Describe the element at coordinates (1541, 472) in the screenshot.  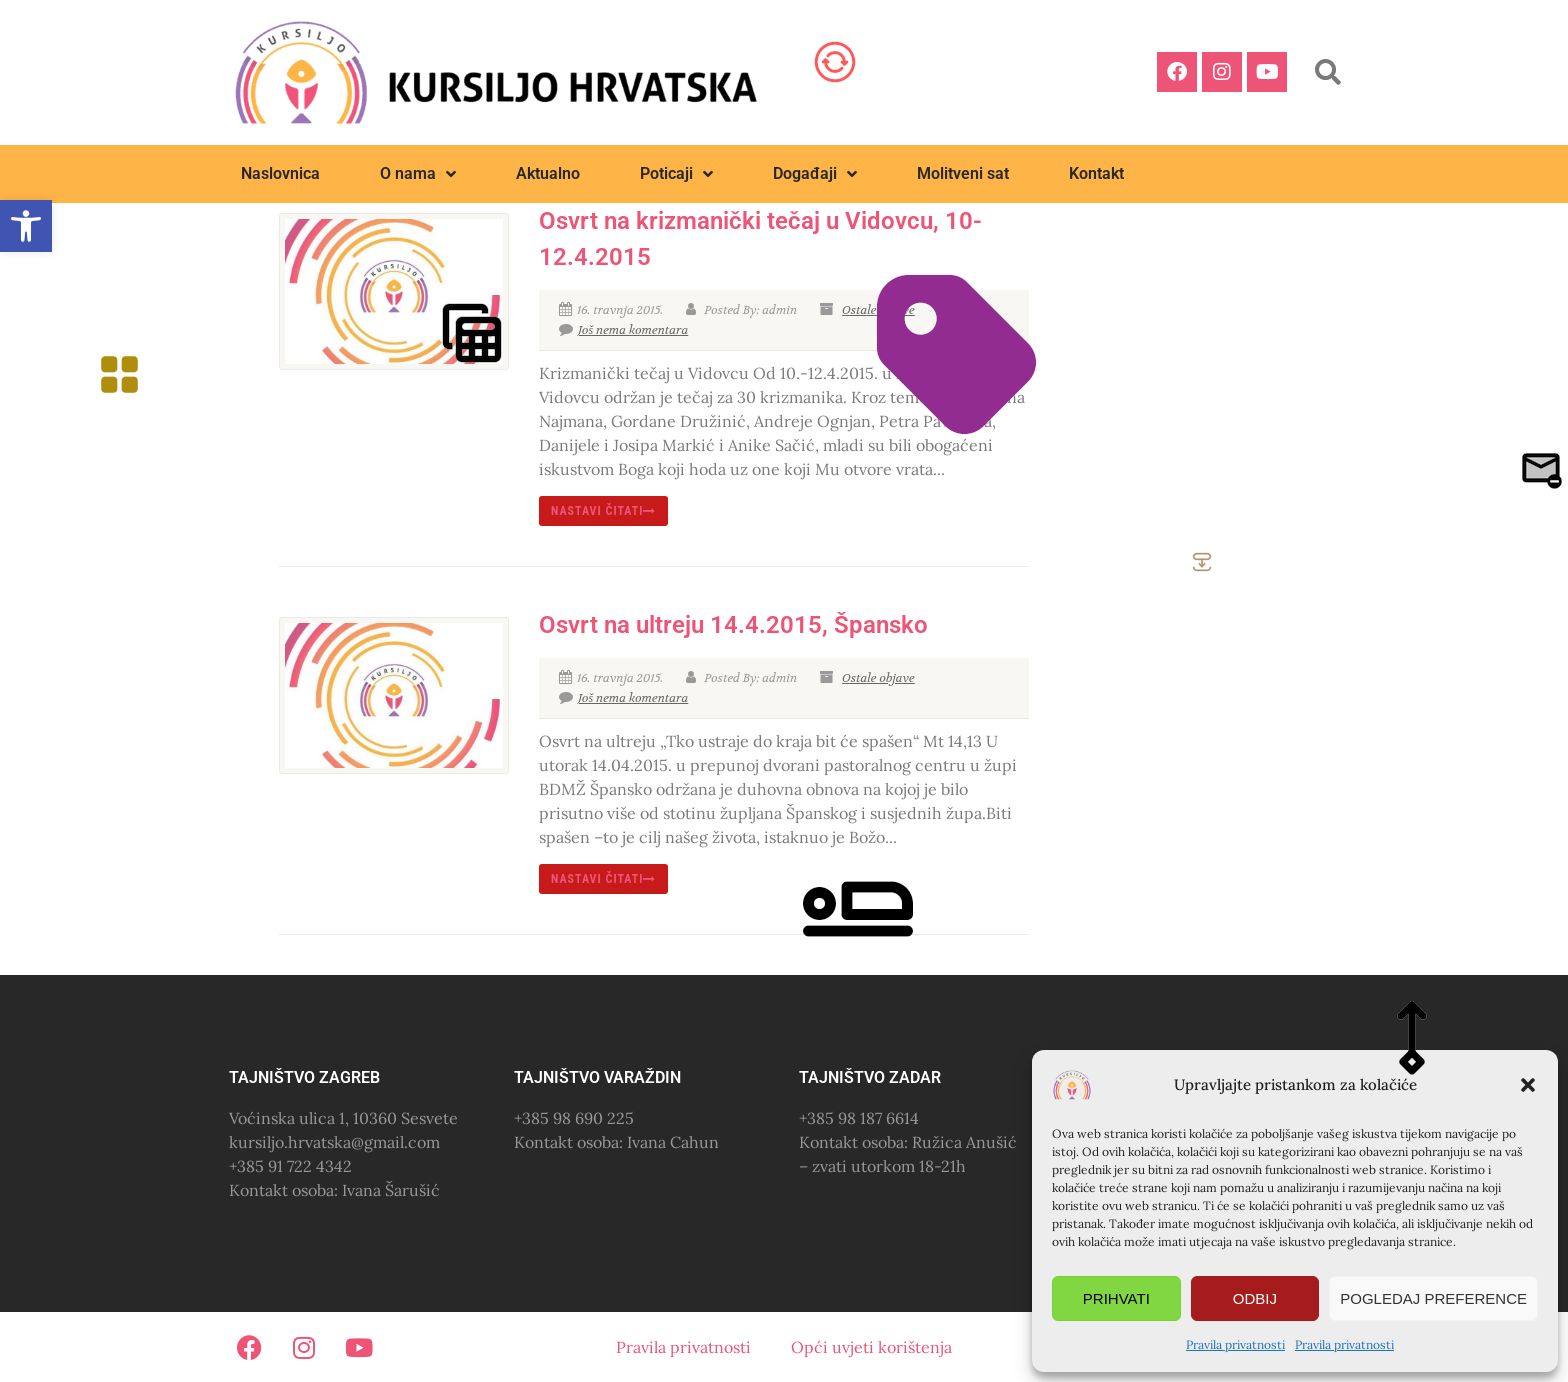
I see `unsubscribe from email list` at that location.